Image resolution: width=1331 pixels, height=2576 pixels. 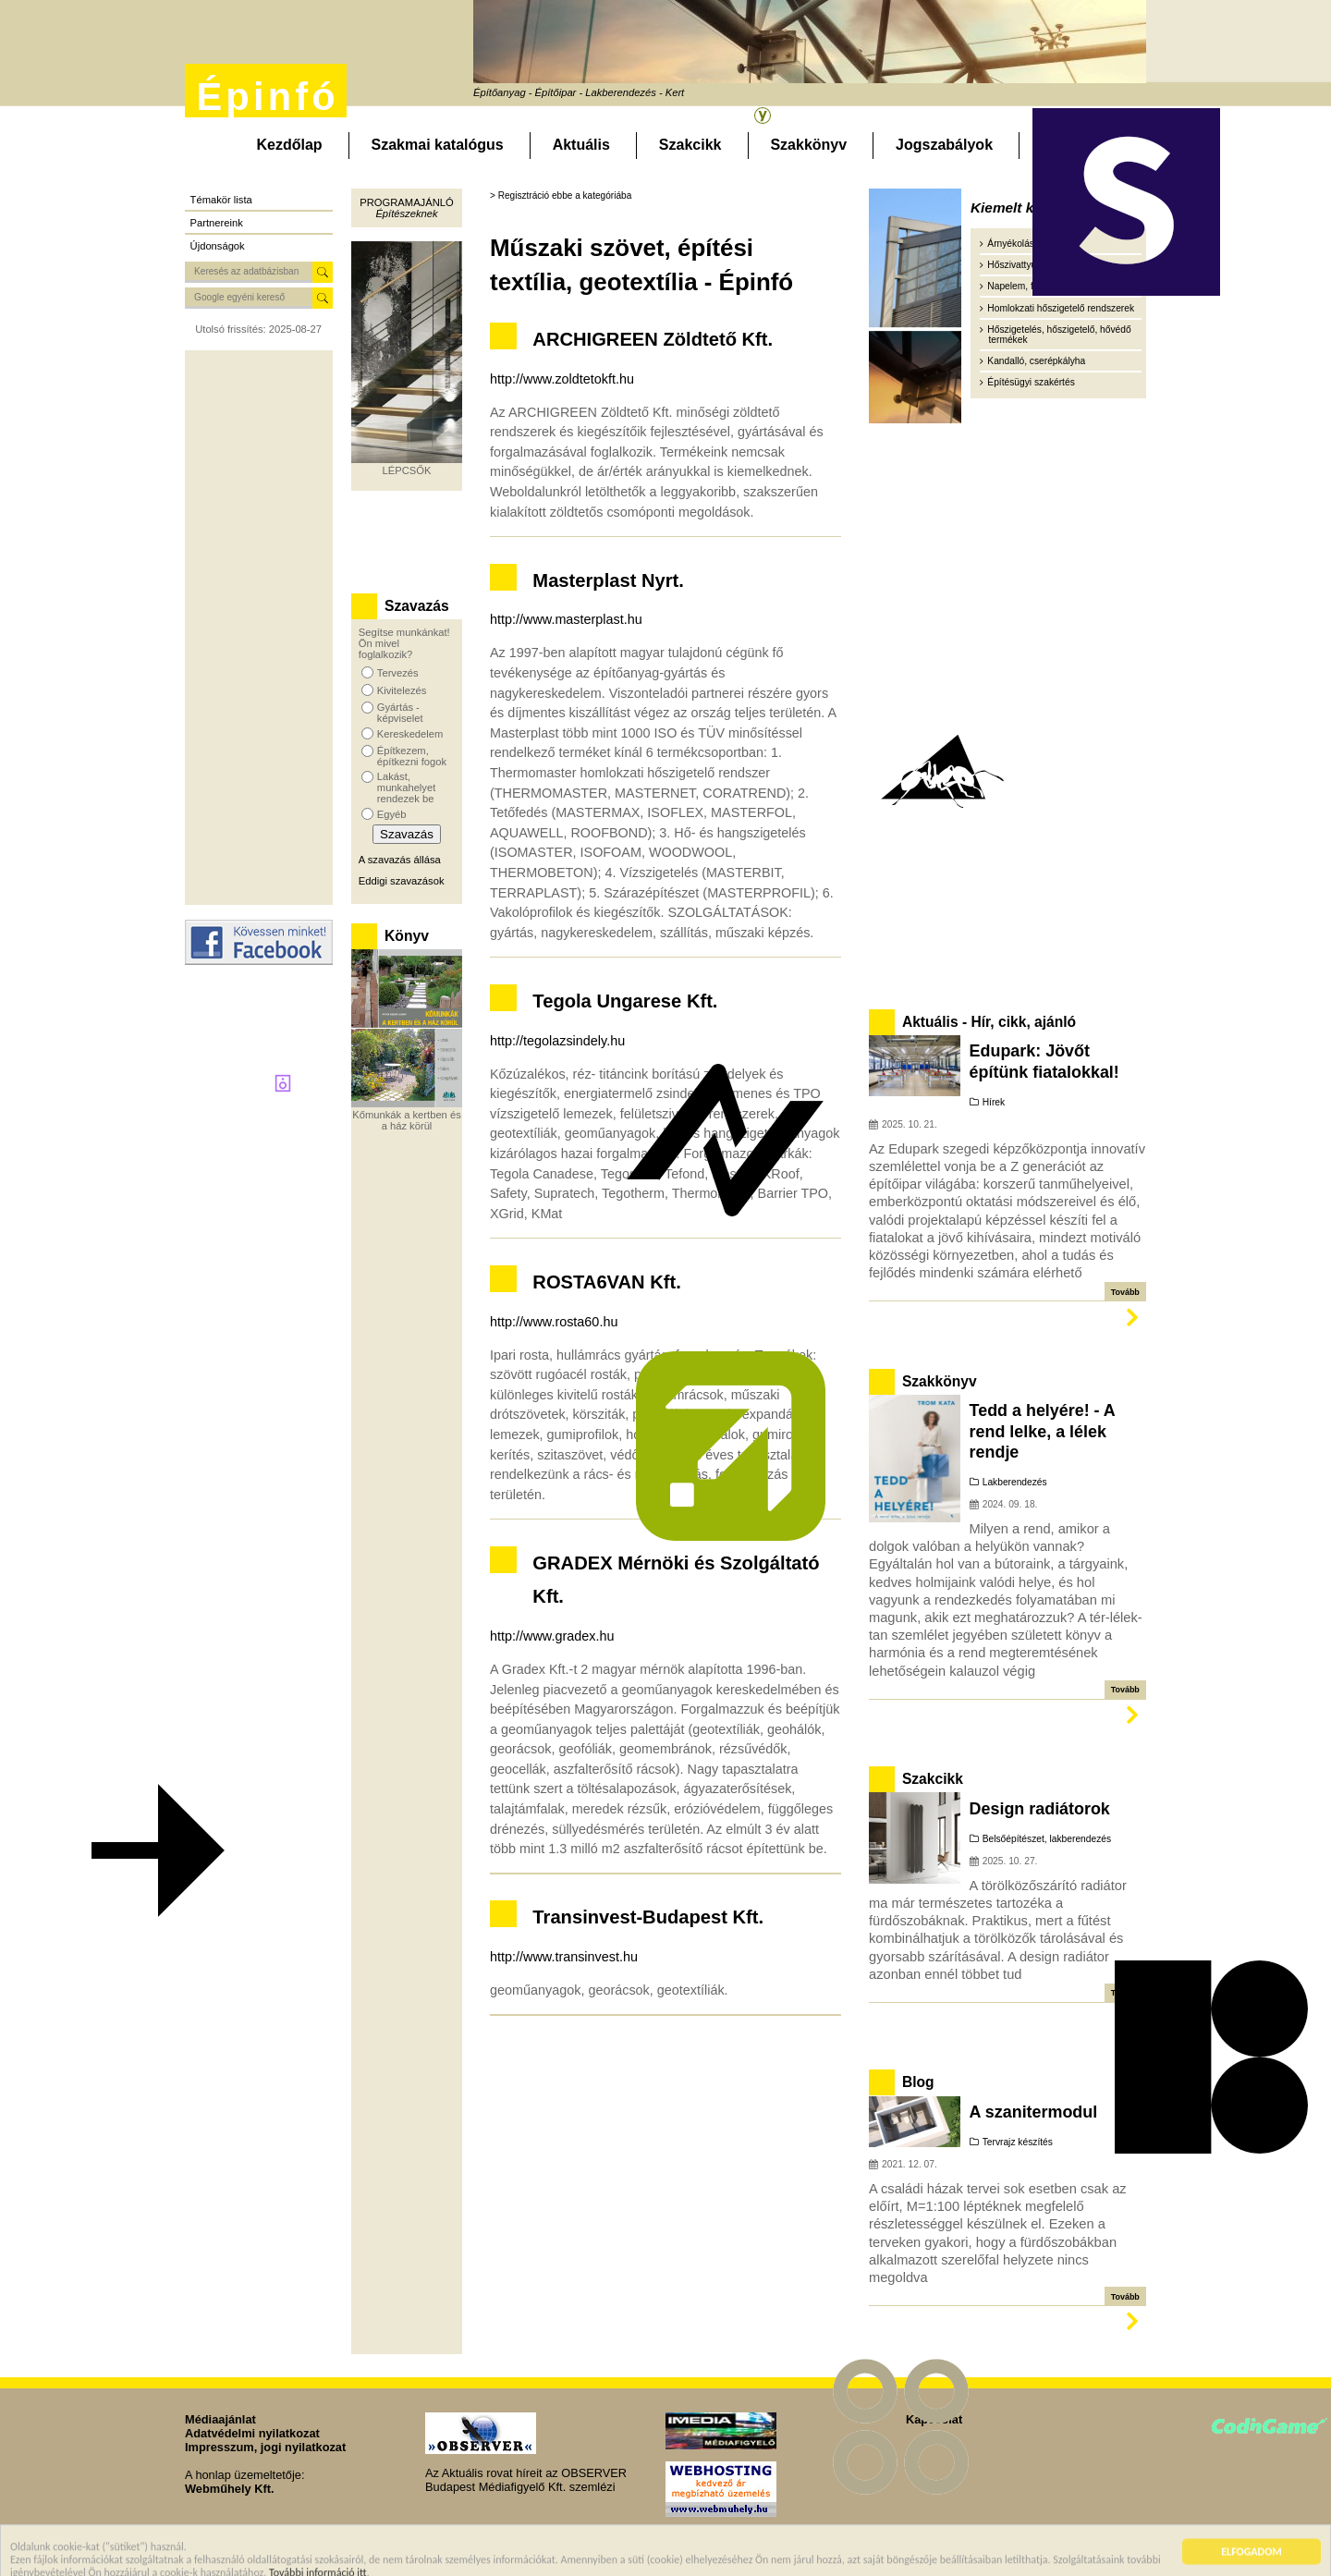 What do you see at coordinates (900, 2426) in the screenshot?
I see `open app drawer or menu` at bounding box center [900, 2426].